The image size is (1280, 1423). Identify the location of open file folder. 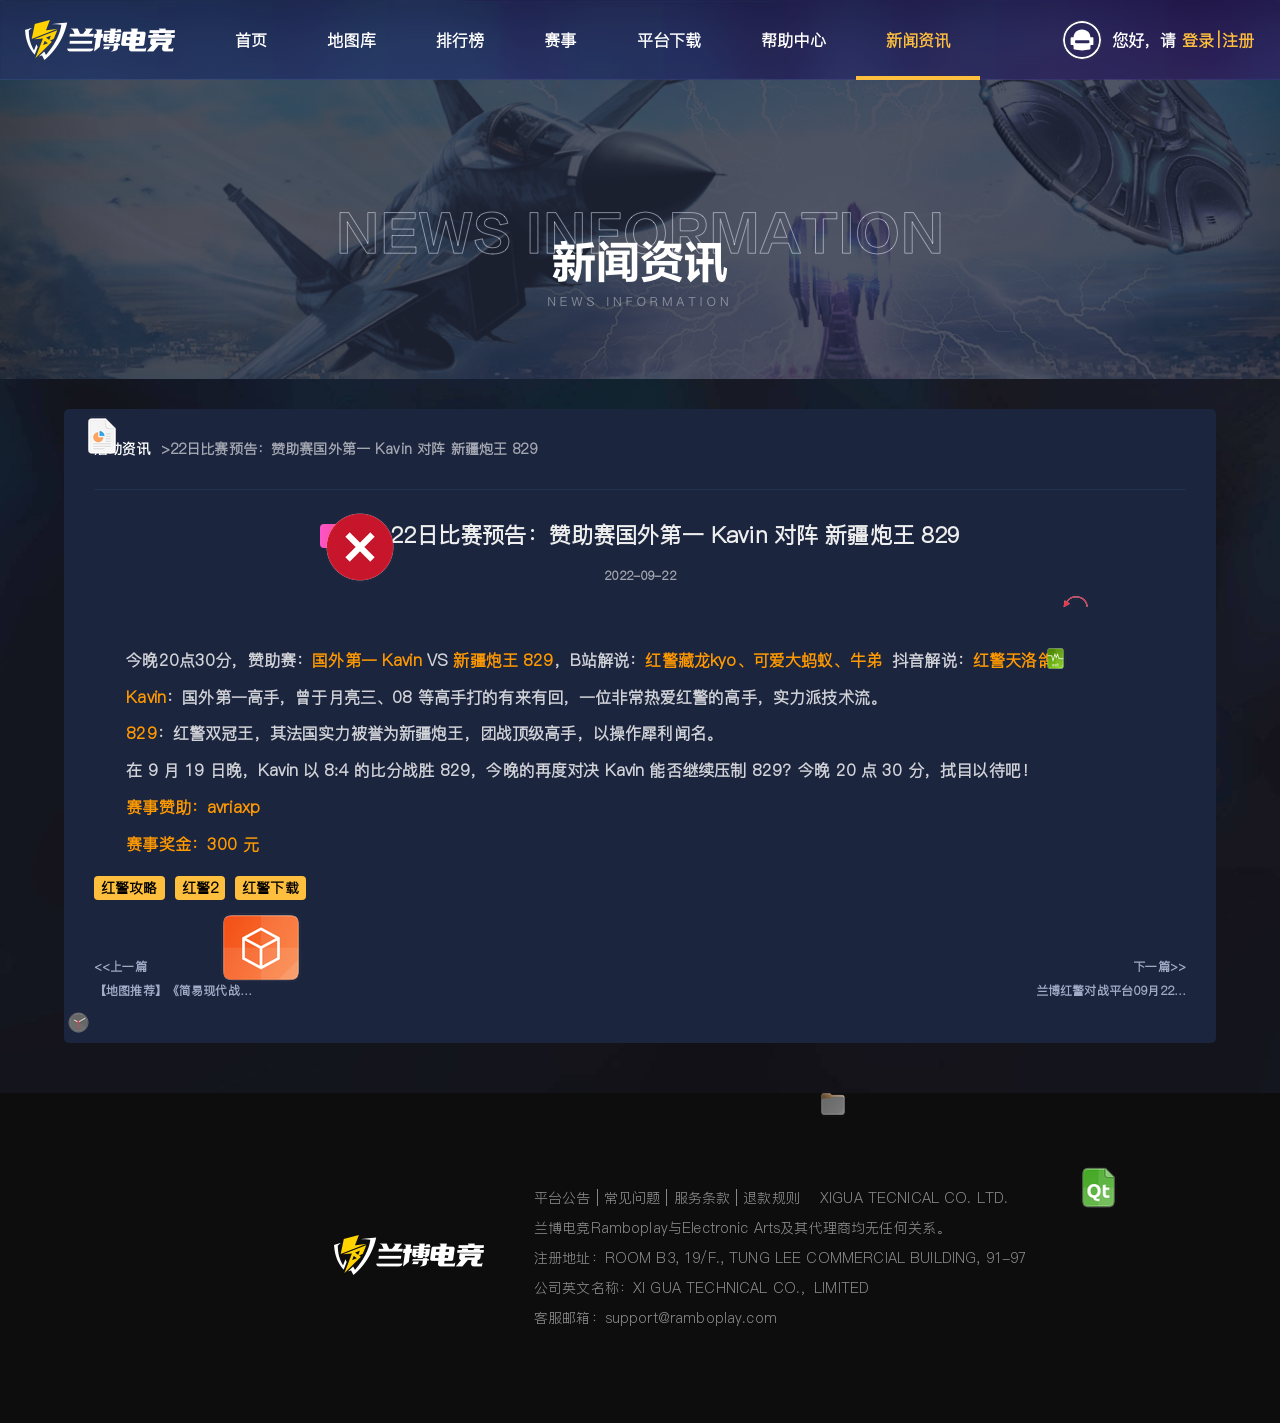
(833, 1104).